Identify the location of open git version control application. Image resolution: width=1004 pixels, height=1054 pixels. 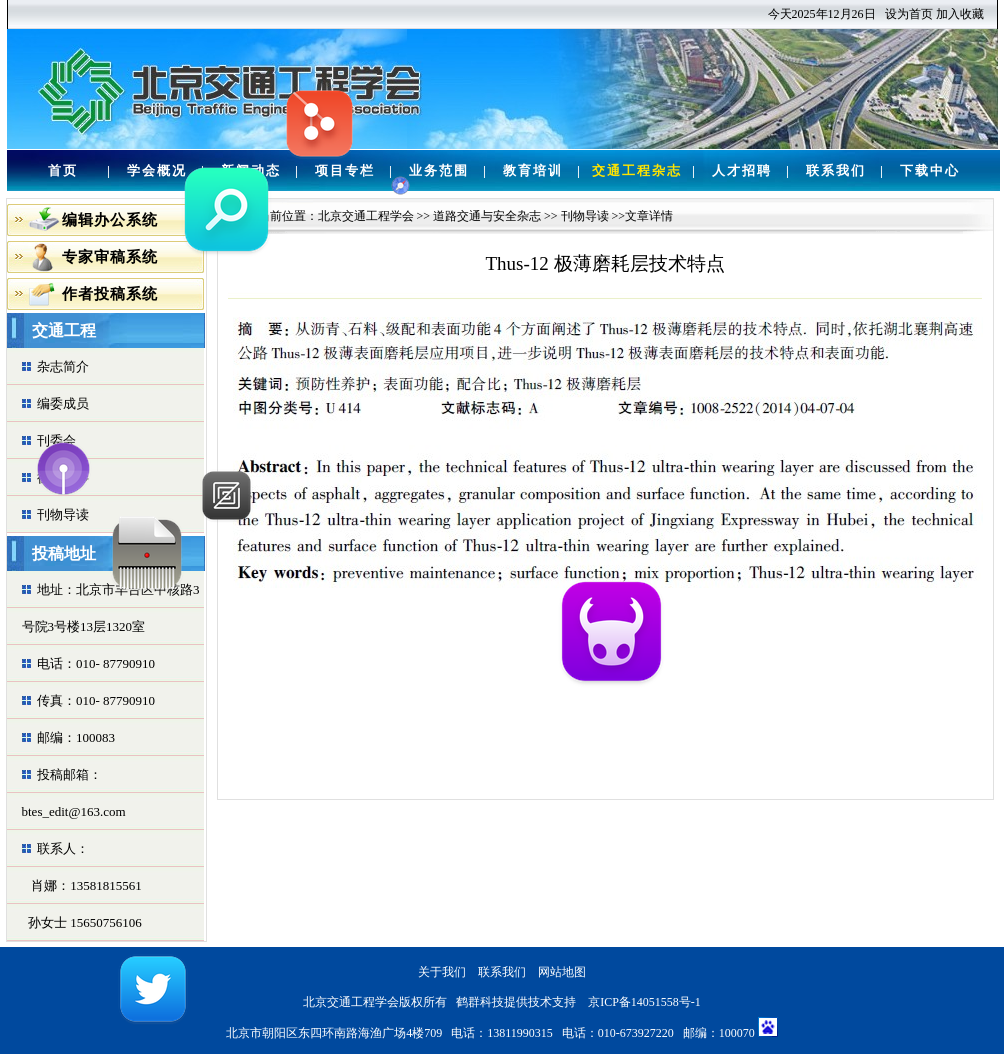
(319, 123).